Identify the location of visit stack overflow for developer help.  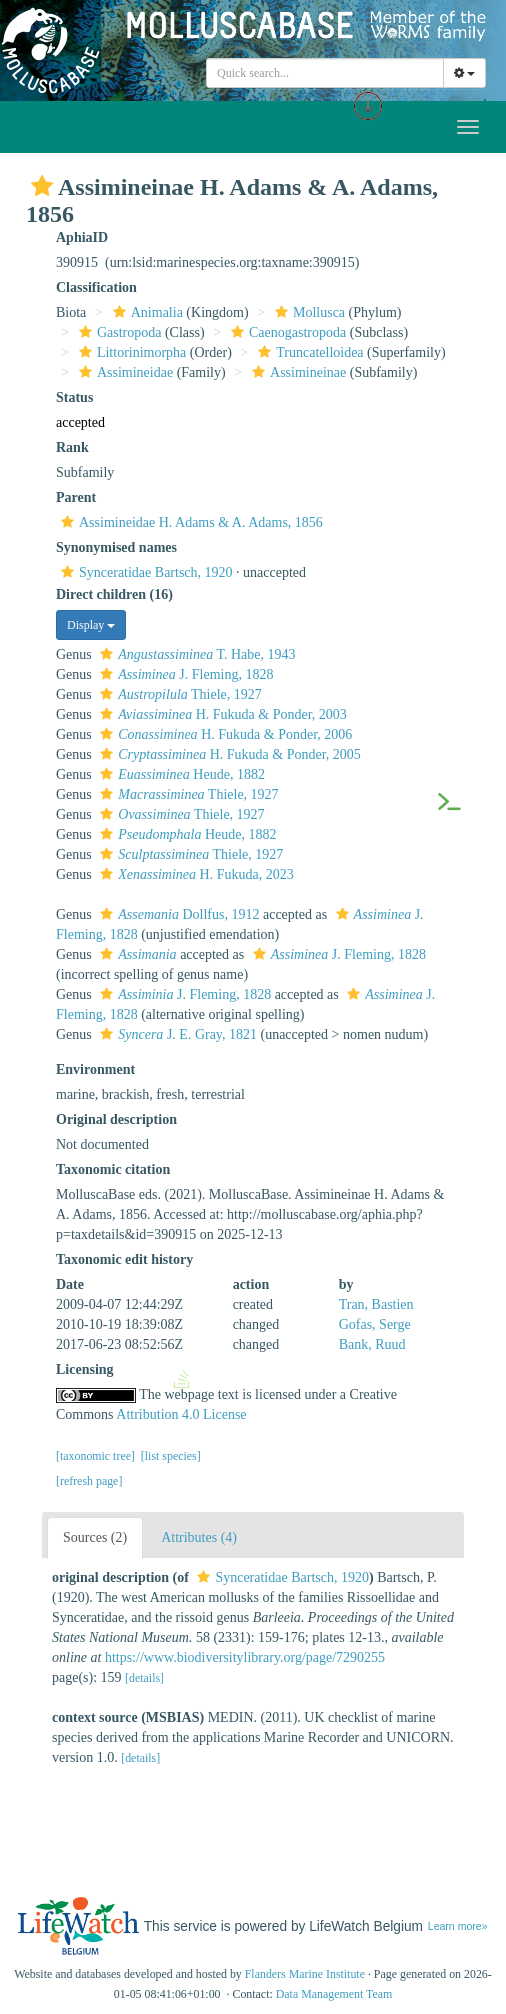
(181, 1379).